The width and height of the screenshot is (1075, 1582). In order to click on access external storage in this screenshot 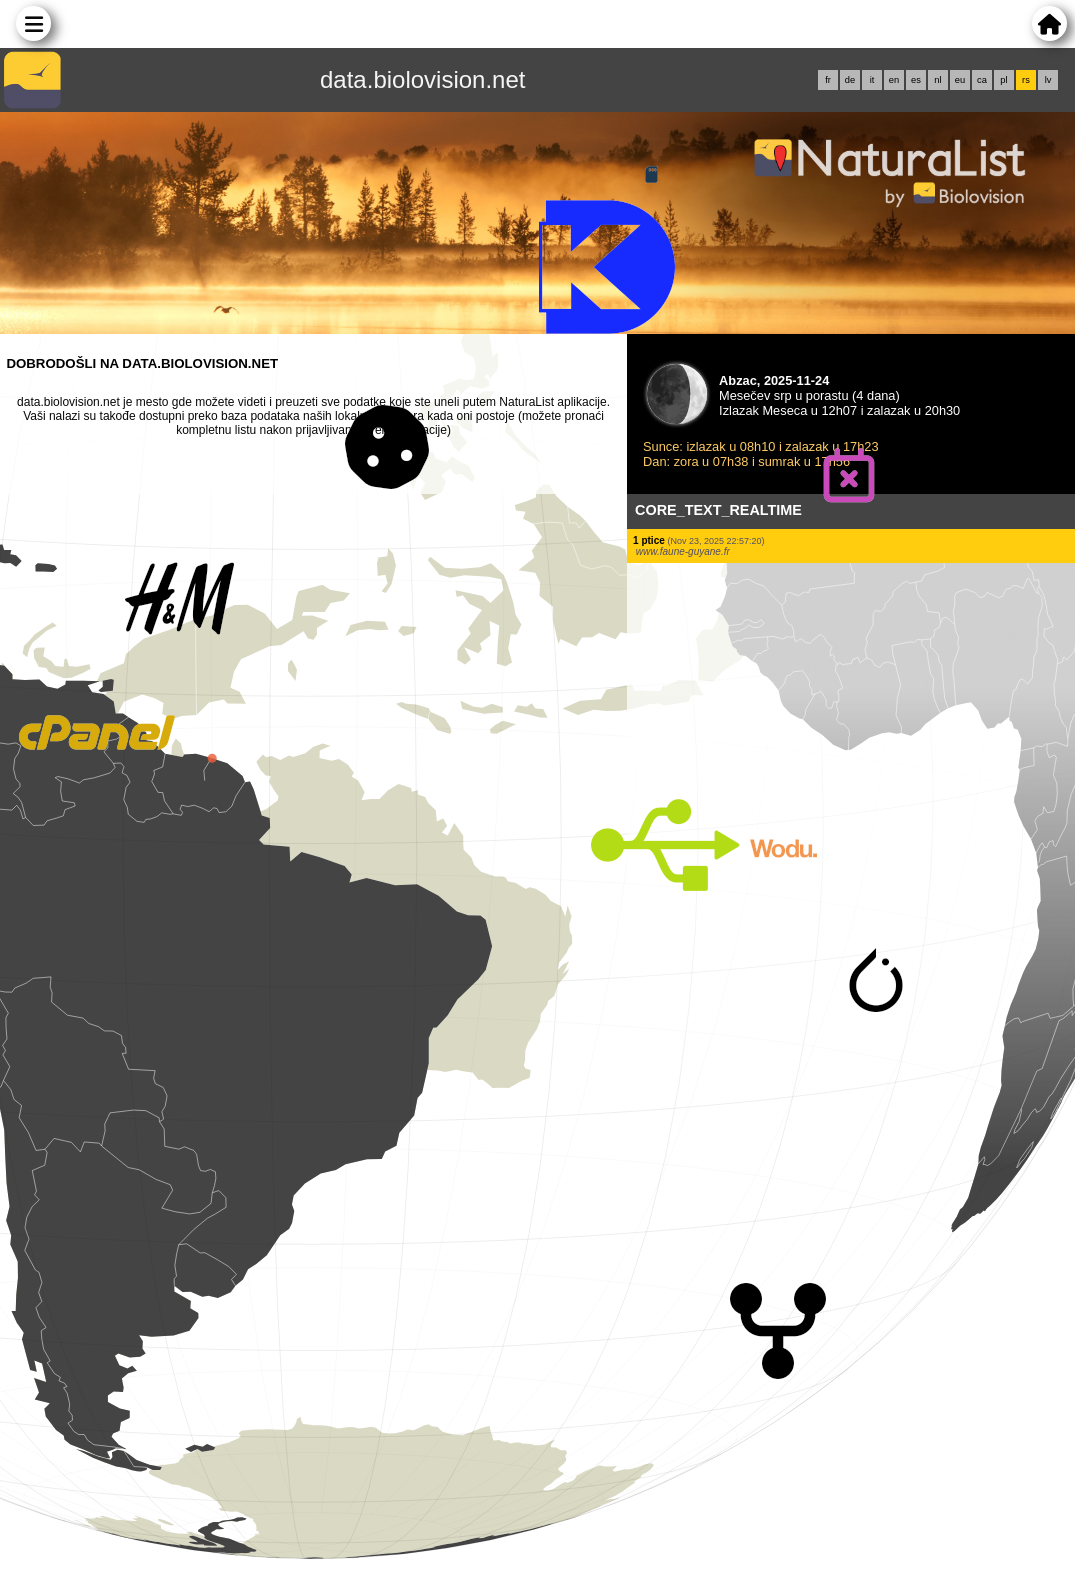, I will do `click(651, 174)`.